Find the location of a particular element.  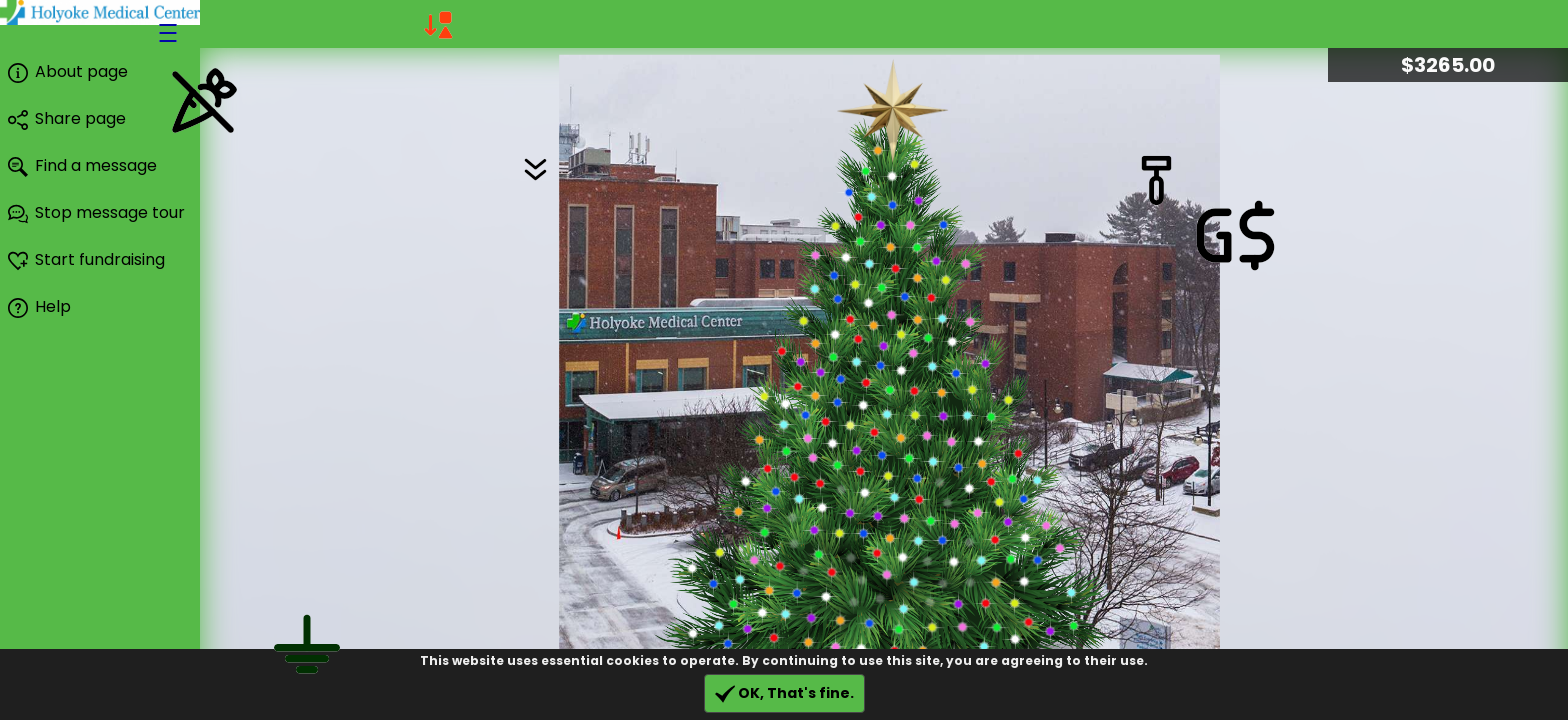

grooming or personal care tools is located at coordinates (1156, 180).